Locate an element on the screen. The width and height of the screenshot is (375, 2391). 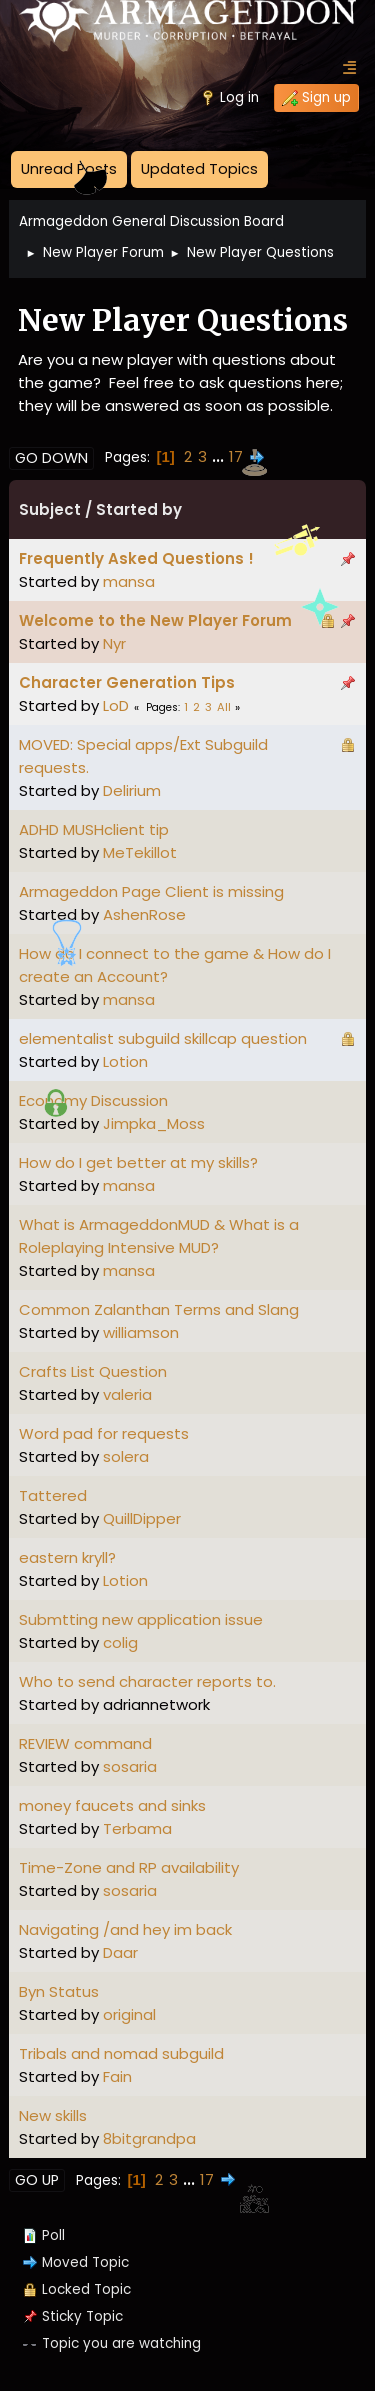
nature or botanical category indicator is located at coordinates (90, 177).